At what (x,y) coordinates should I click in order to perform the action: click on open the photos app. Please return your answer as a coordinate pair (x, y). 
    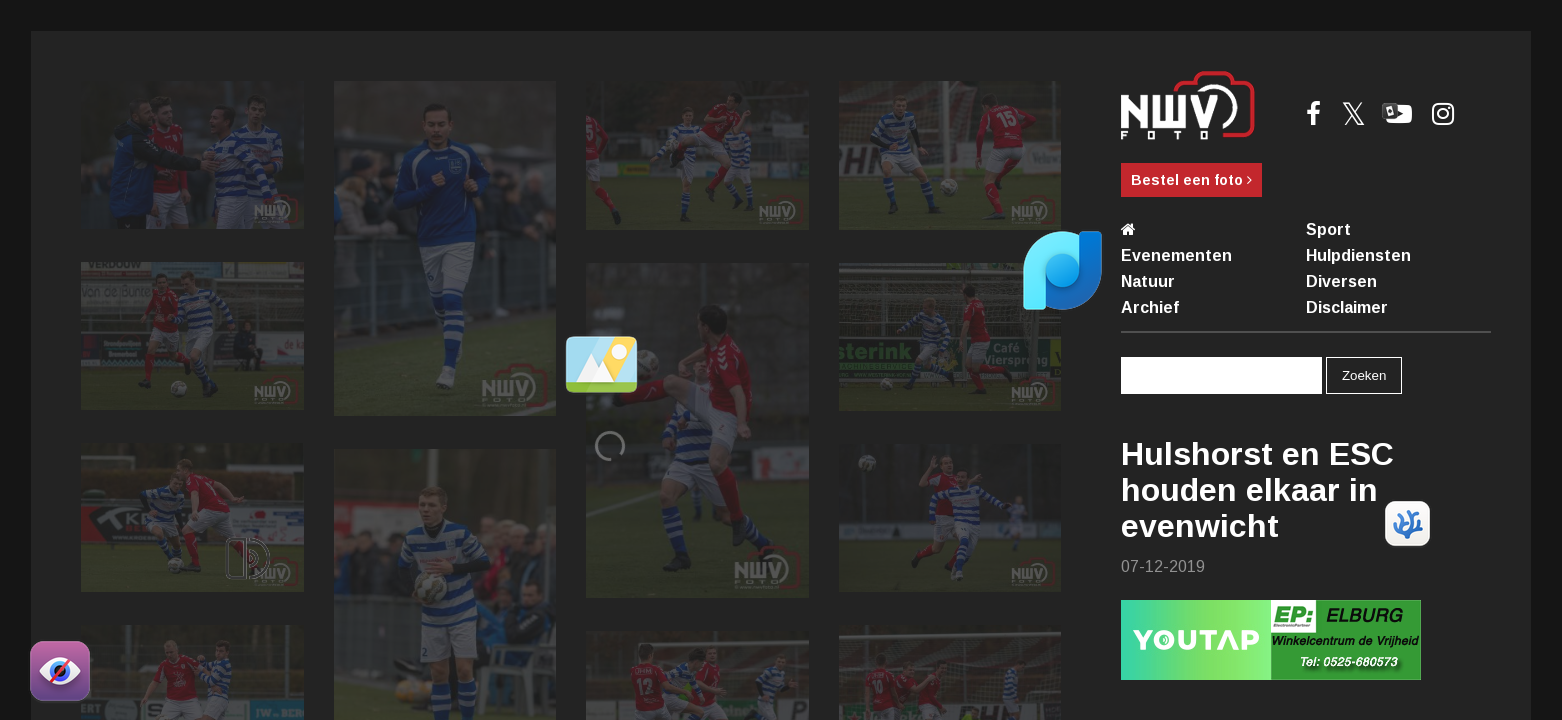
    Looking at the image, I should click on (601, 364).